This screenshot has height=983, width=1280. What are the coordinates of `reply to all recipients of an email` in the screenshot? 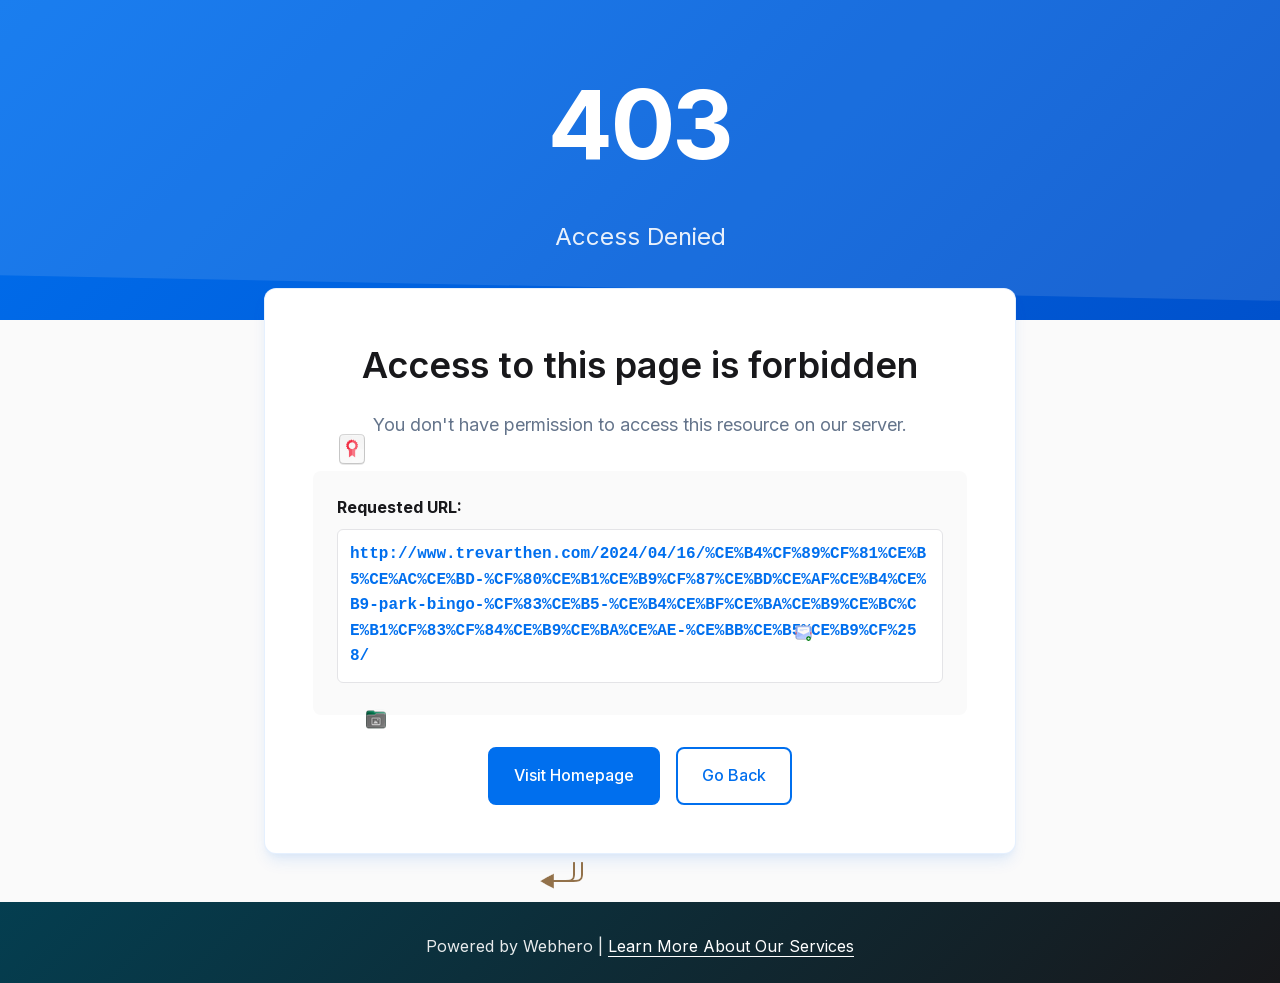 It's located at (561, 872).